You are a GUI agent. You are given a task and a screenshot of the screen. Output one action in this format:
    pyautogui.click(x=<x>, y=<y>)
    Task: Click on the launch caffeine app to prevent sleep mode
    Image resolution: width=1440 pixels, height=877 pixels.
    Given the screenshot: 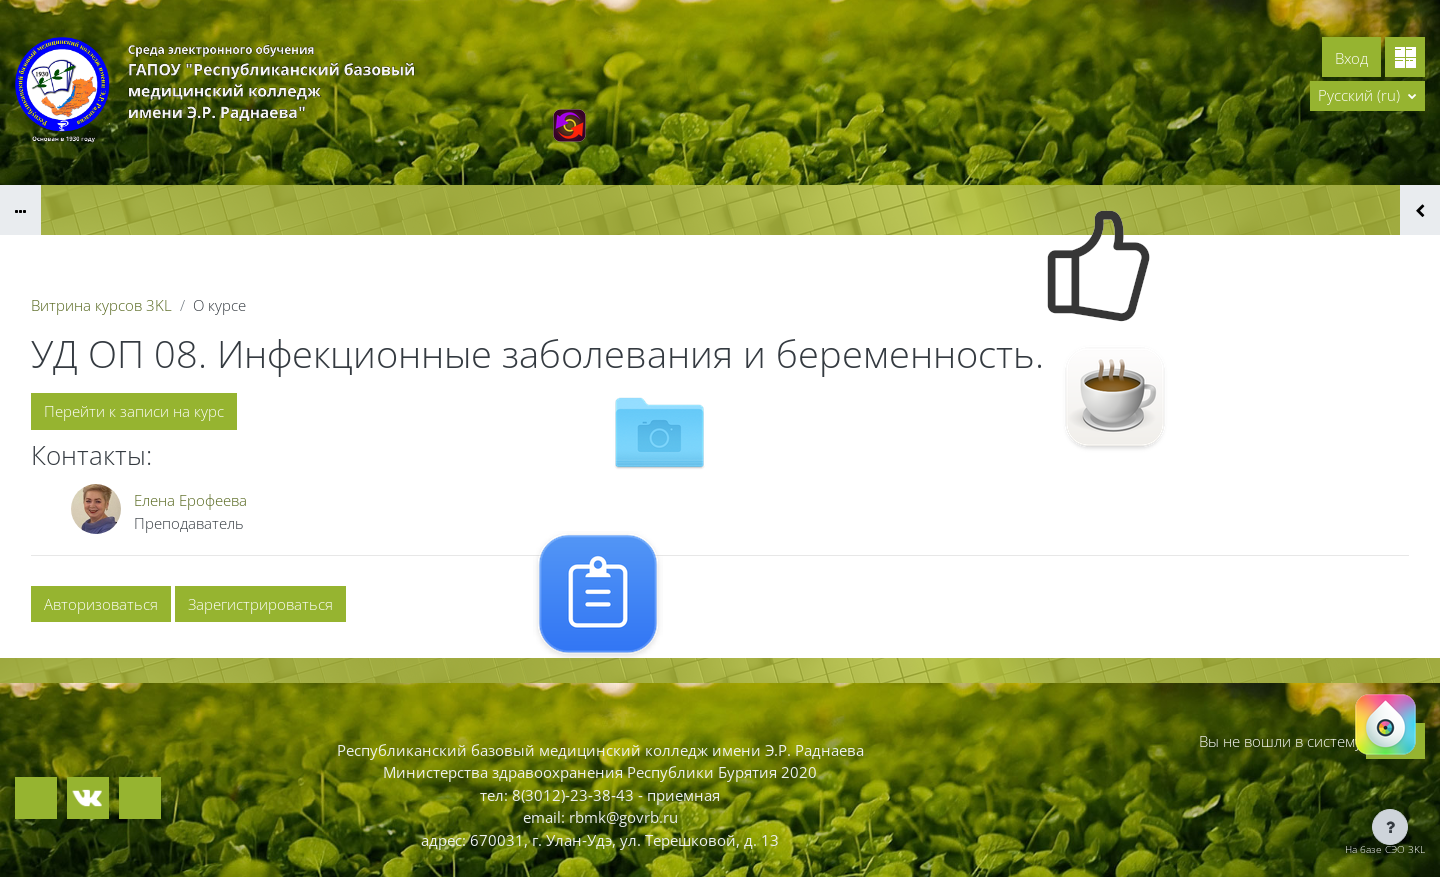 What is the action you would take?
    pyautogui.click(x=1115, y=397)
    